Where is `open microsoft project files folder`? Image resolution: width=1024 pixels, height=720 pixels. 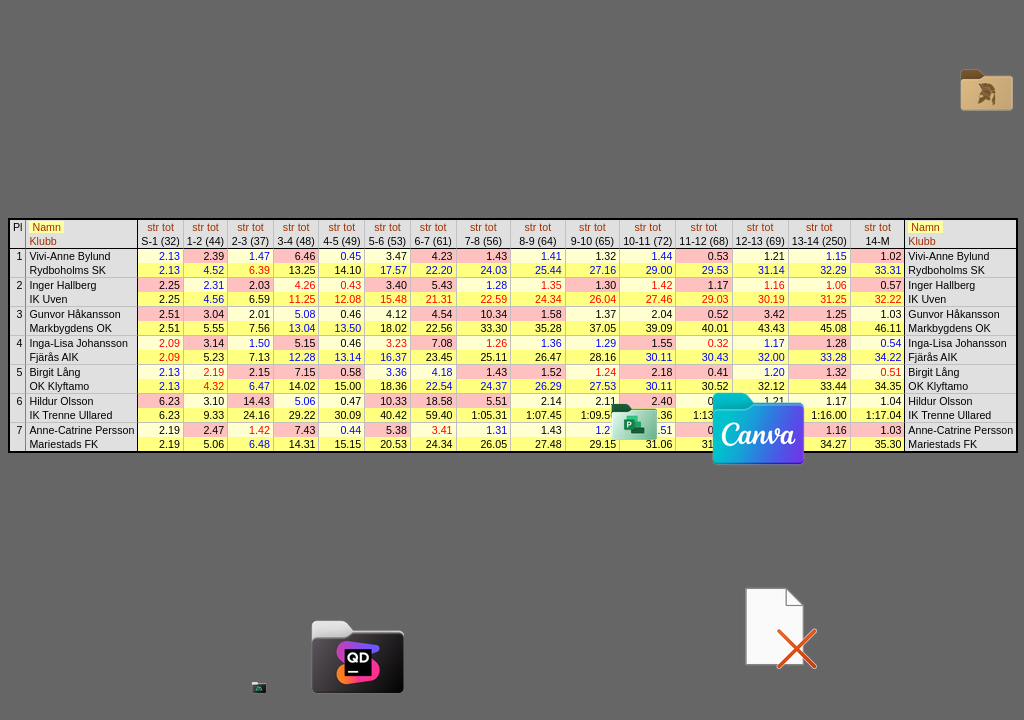 open microsoft project files folder is located at coordinates (634, 423).